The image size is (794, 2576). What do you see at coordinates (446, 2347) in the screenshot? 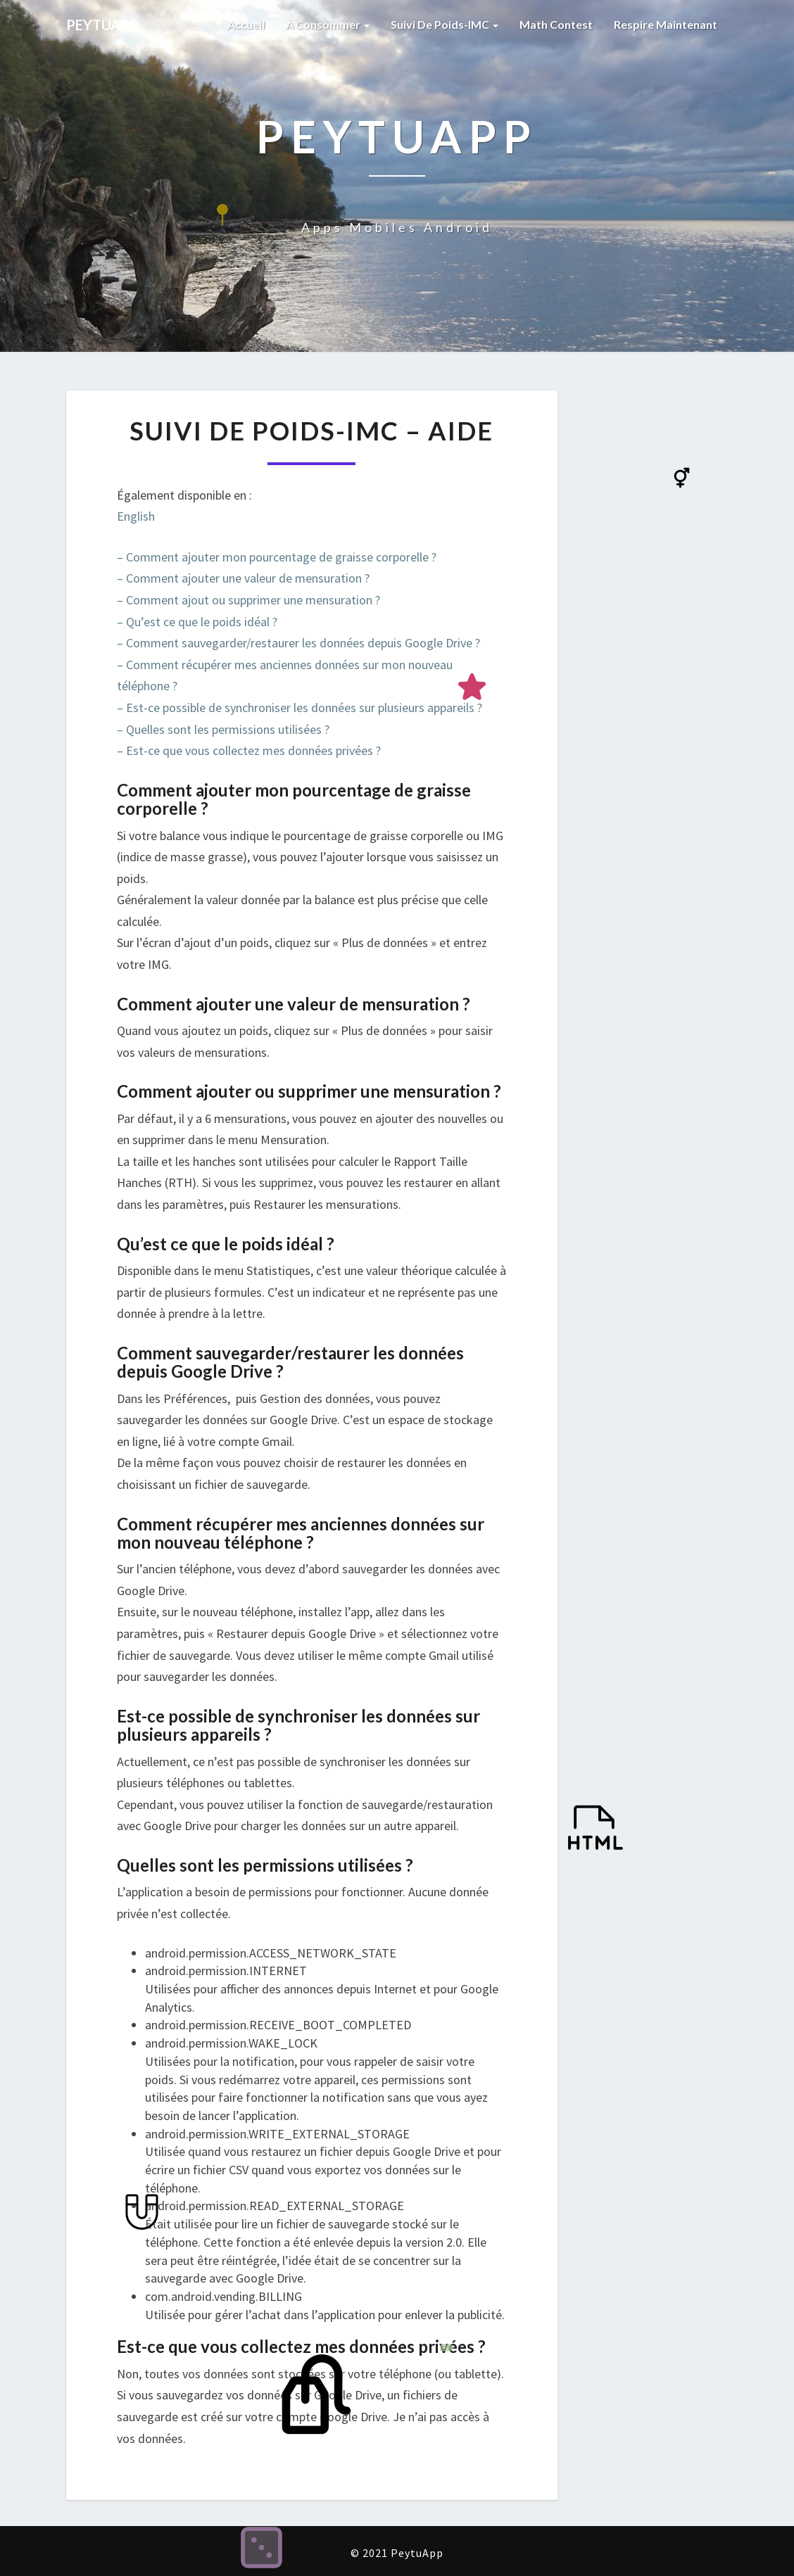
I see `indicates device is currently charging` at bounding box center [446, 2347].